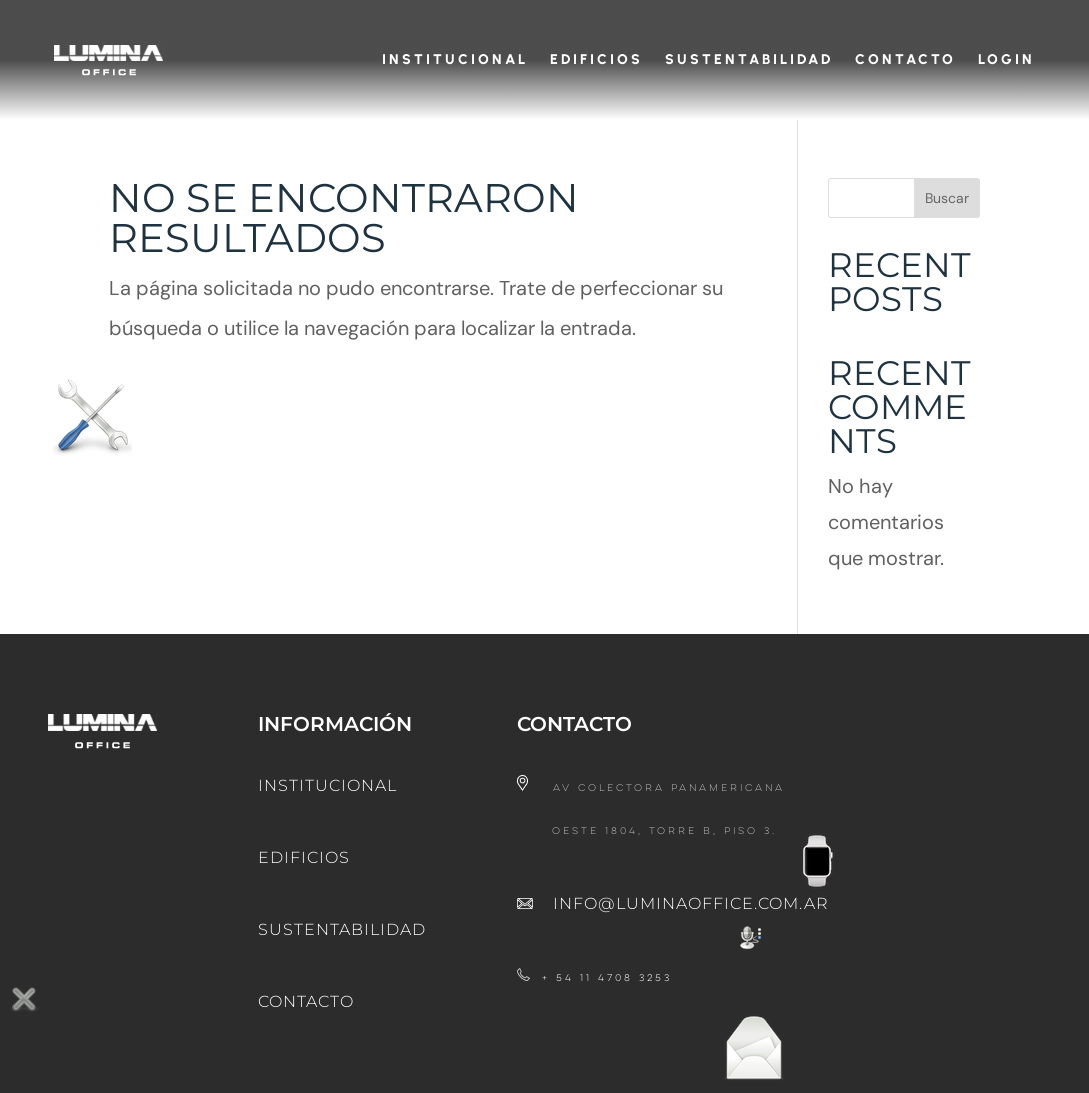 The image size is (1089, 1093). Describe the element at coordinates (754, 1049) in the screenshot. I see `indicates an item has associated email or message` at that location.